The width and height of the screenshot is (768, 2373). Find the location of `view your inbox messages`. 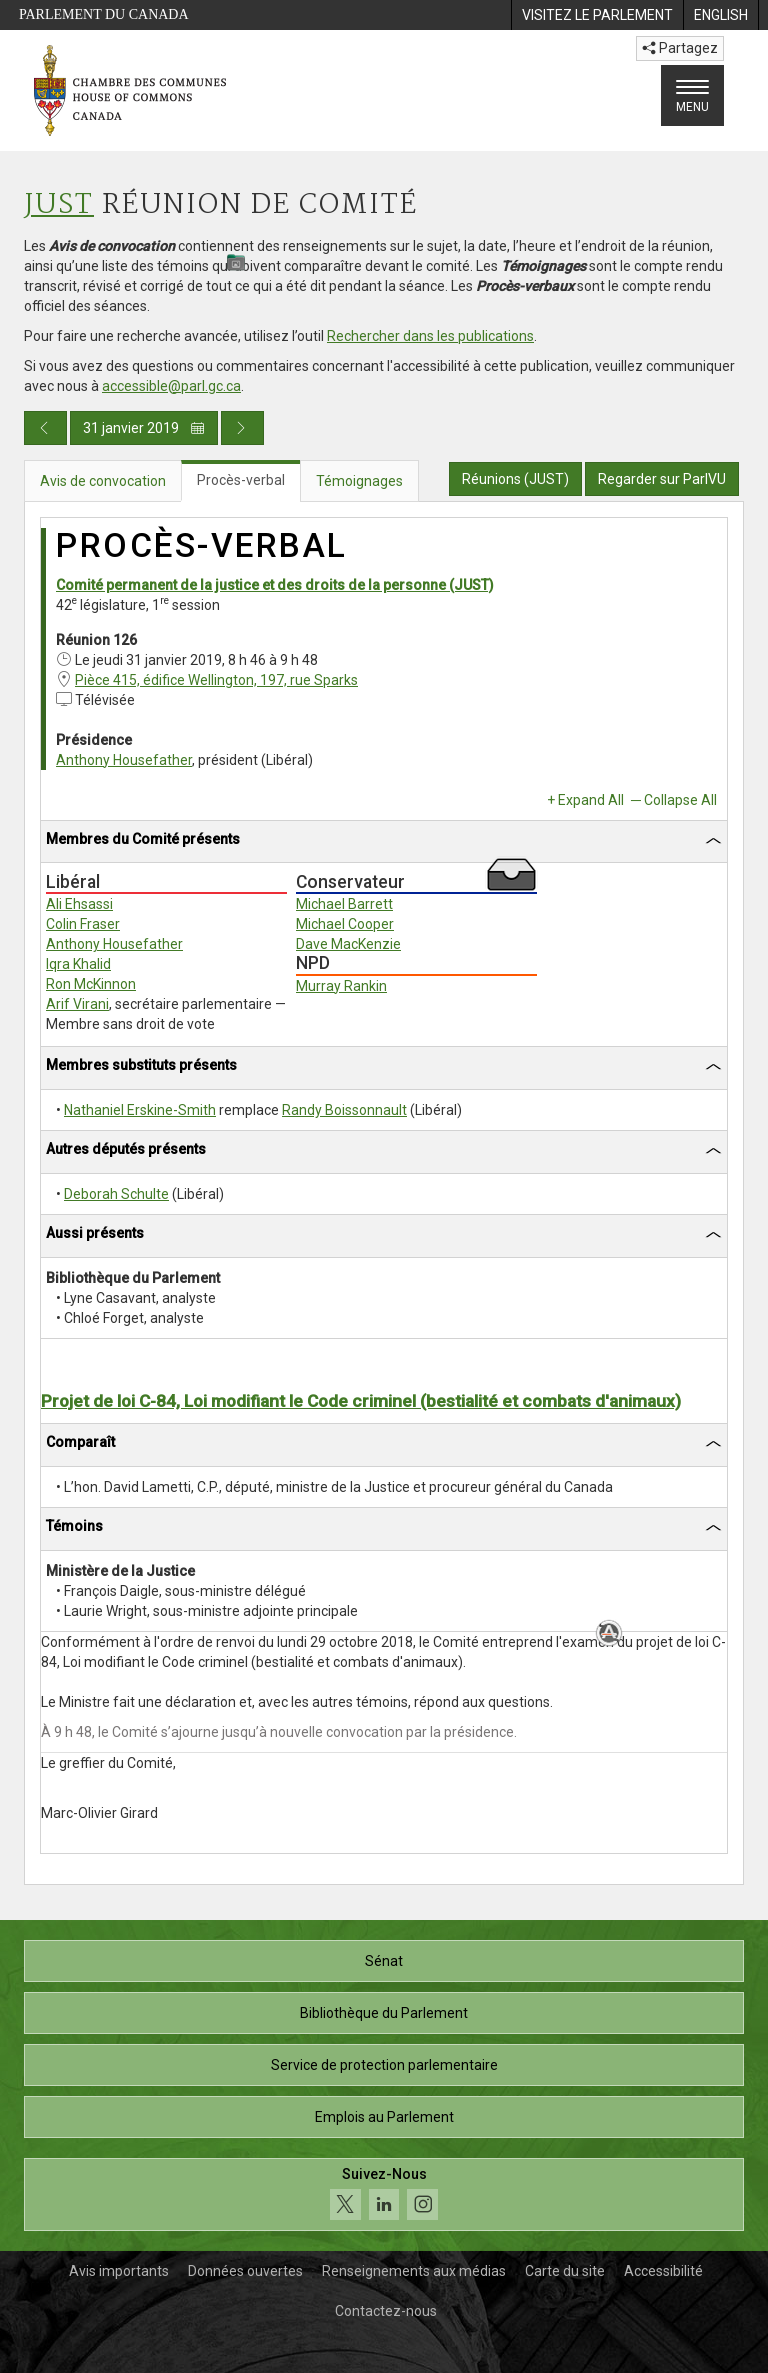

view your inbox messages is located at coordinates (511, 874).